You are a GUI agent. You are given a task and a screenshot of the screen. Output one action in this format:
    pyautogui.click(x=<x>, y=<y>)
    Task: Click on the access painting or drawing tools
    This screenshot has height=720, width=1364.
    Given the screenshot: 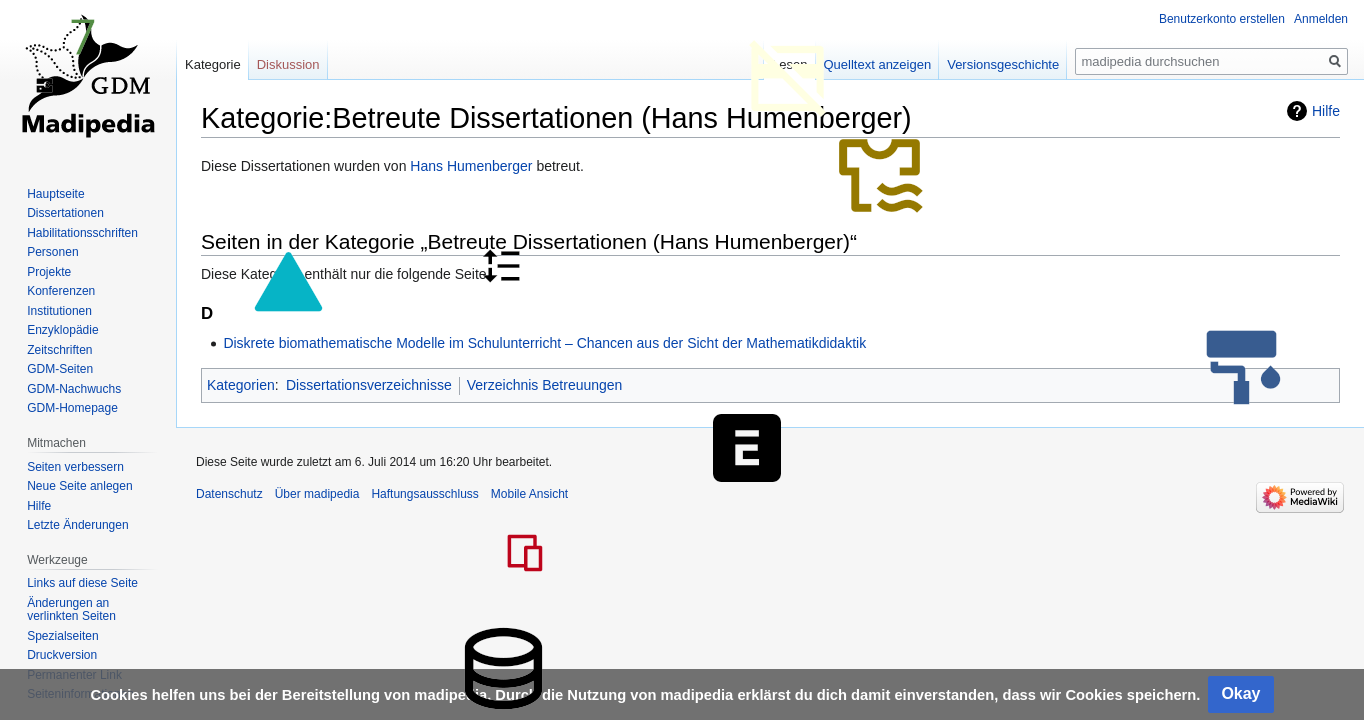 What is the action you would take?
    pyautogui.click(x=1241, y=365)
    